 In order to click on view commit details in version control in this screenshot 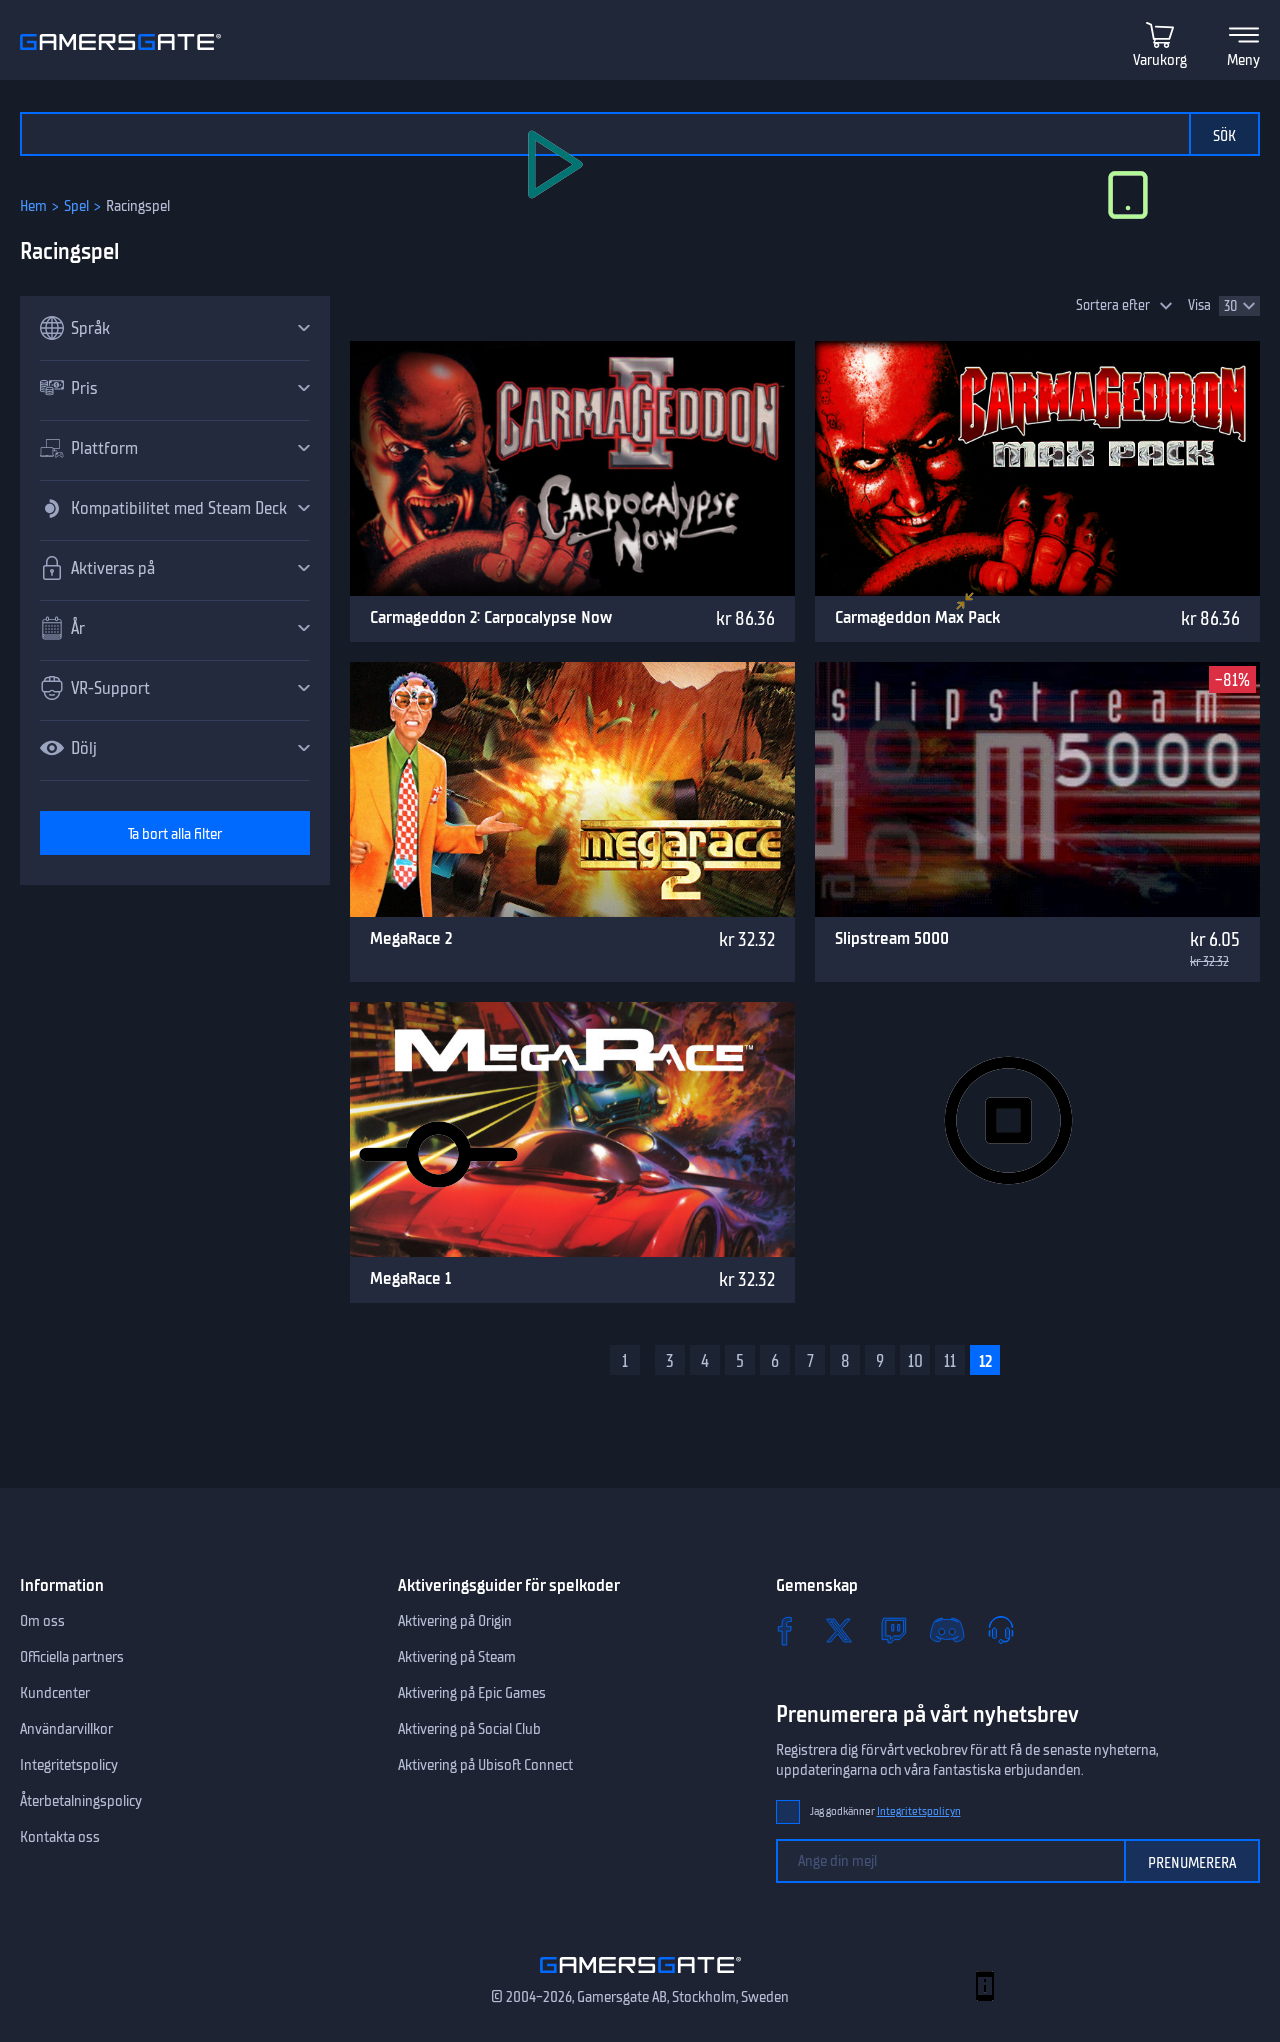, I will do `click(438, 1154)`.